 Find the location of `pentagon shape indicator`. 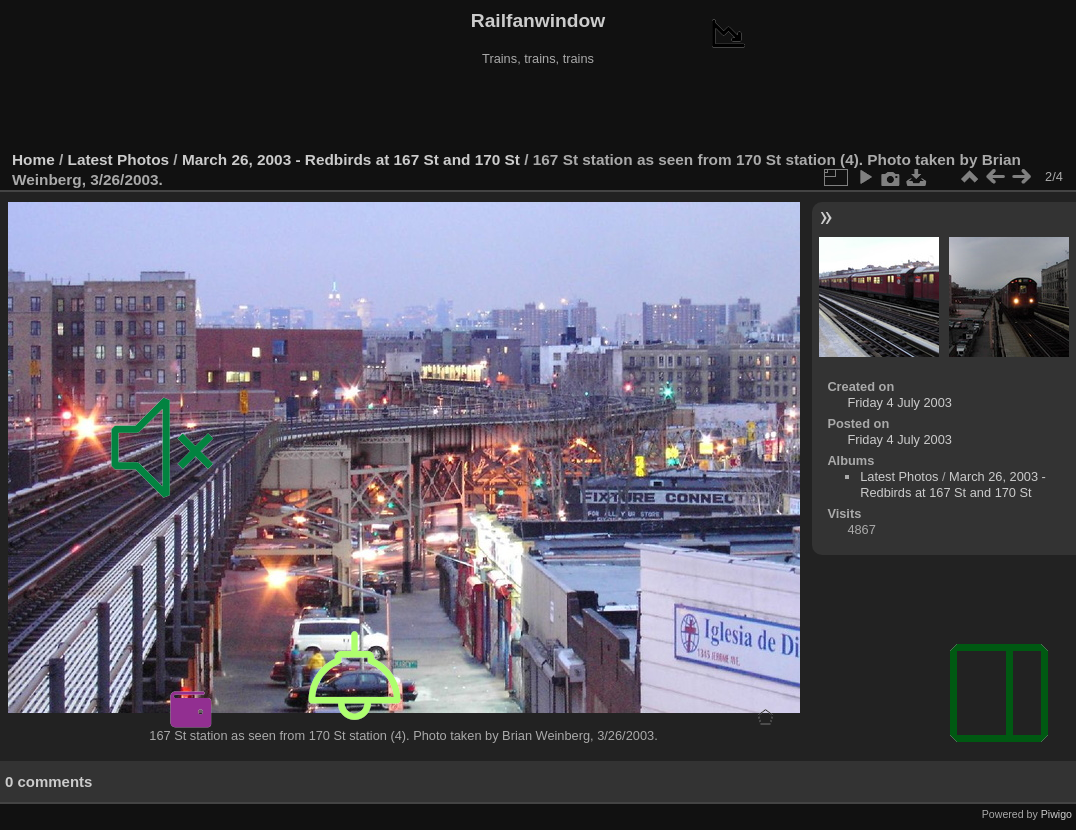

pentagon shape indicator is located at coordinates (765, 717).